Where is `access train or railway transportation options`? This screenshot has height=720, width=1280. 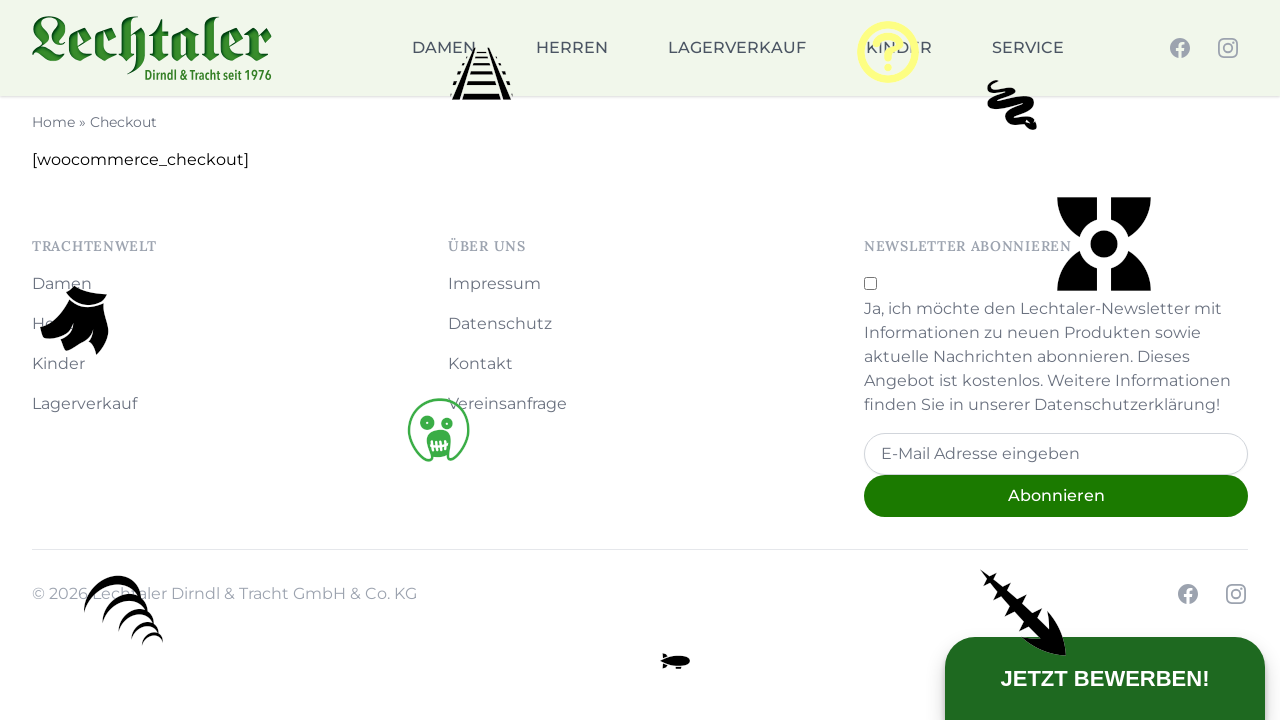 access train or railway transportation options is located at coordinates (481, 69).